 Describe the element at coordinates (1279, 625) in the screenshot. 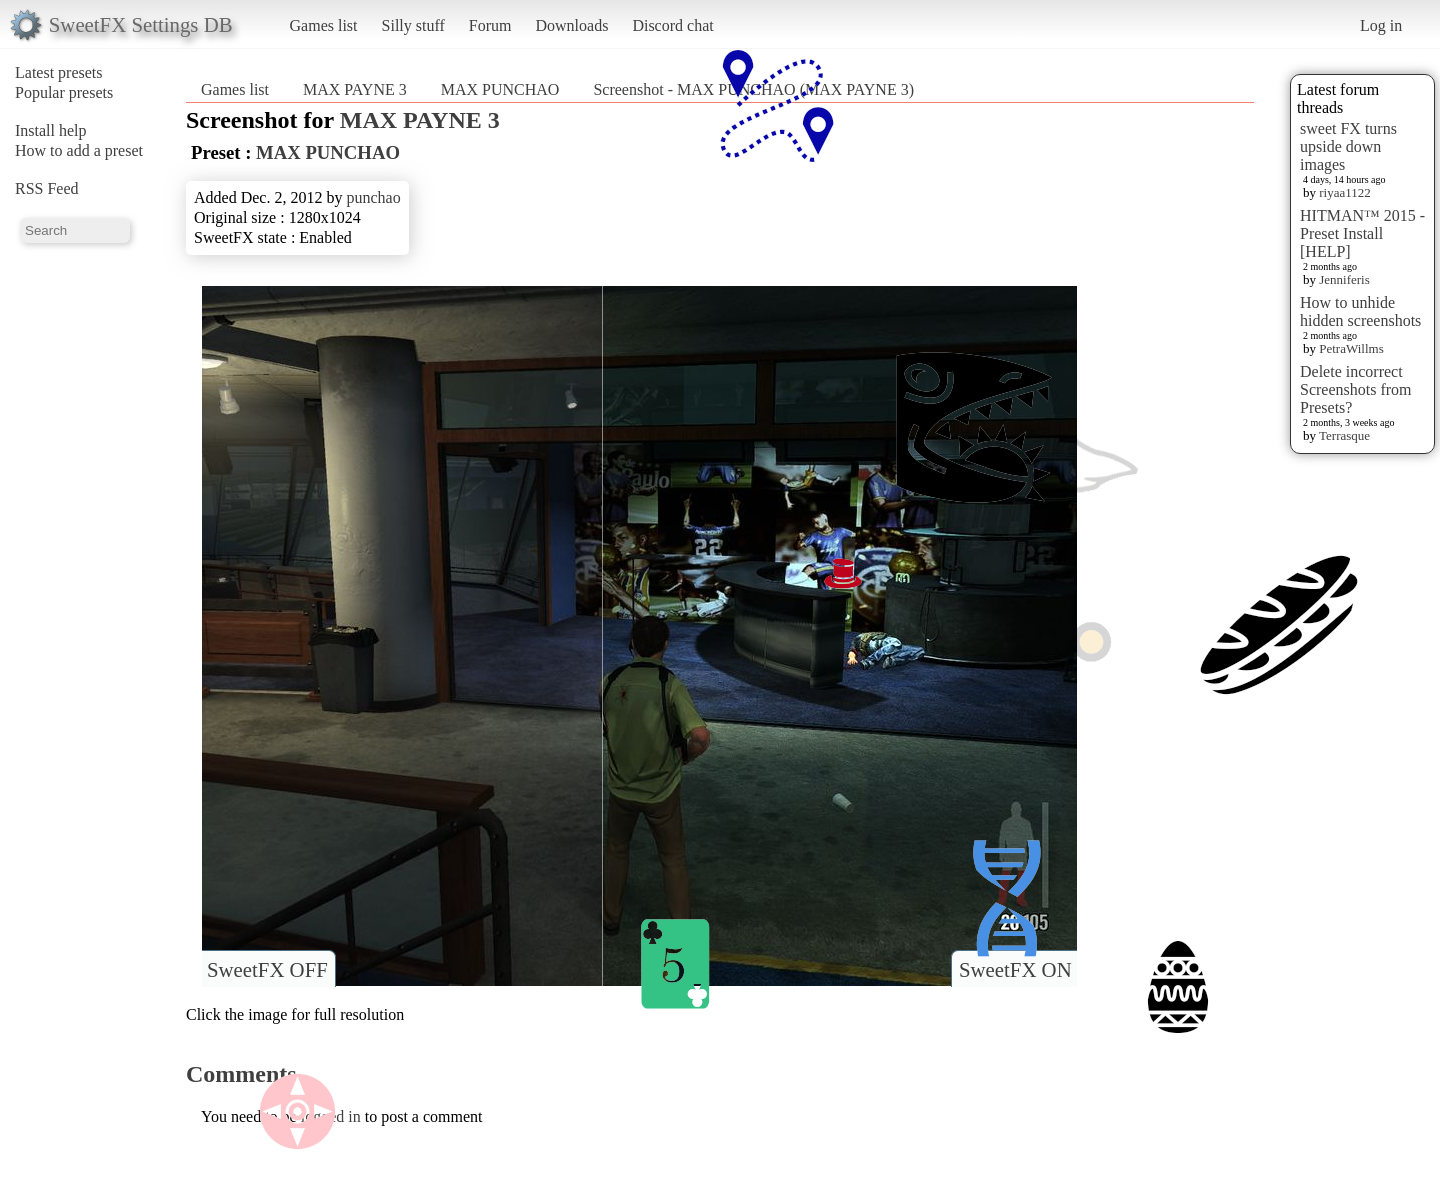

I see `access food or dining options` at that location.